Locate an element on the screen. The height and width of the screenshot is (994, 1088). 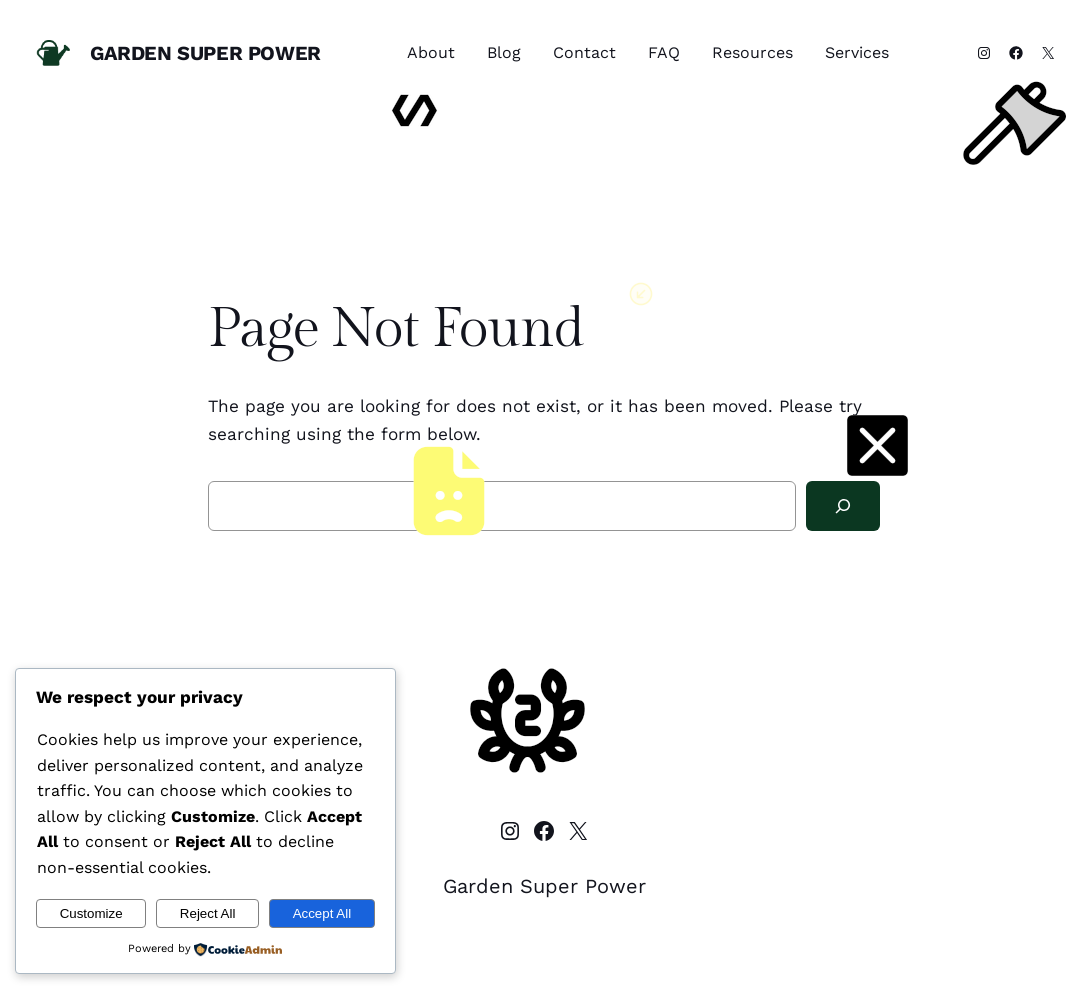
navigate to the previous or lower-left section is located at coordinates (641, 294).